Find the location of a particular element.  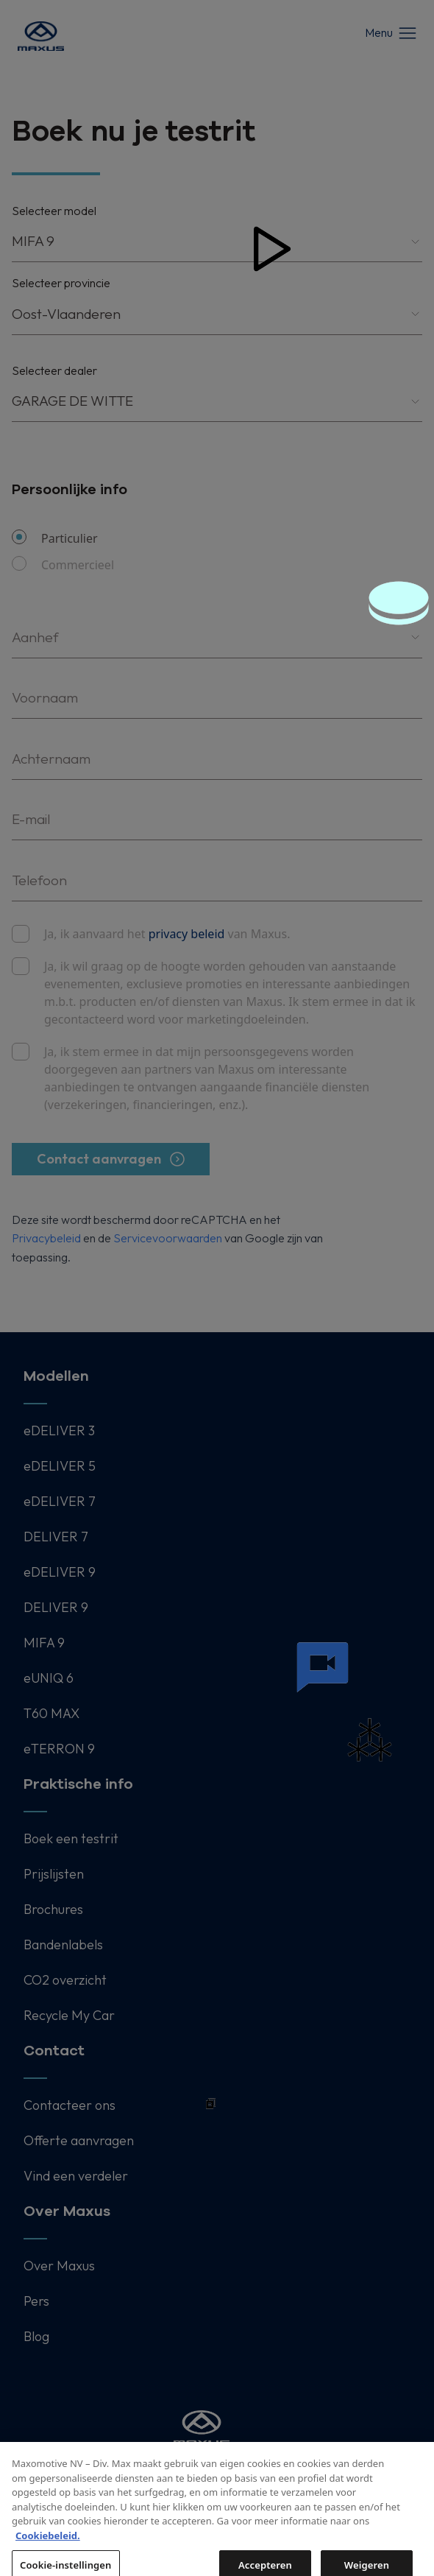

start a video chat is located at coordinates (322, 1665).